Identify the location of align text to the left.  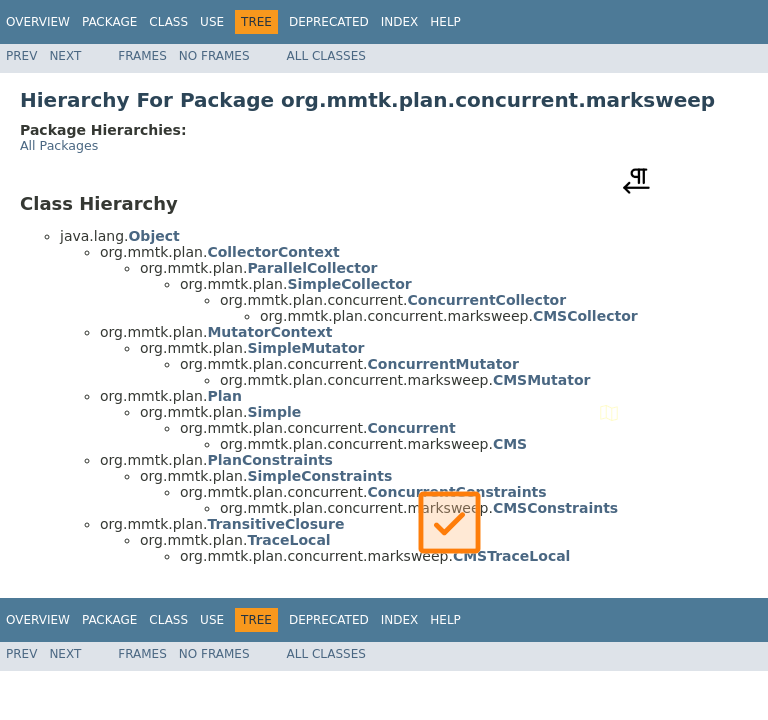
(636, 180).